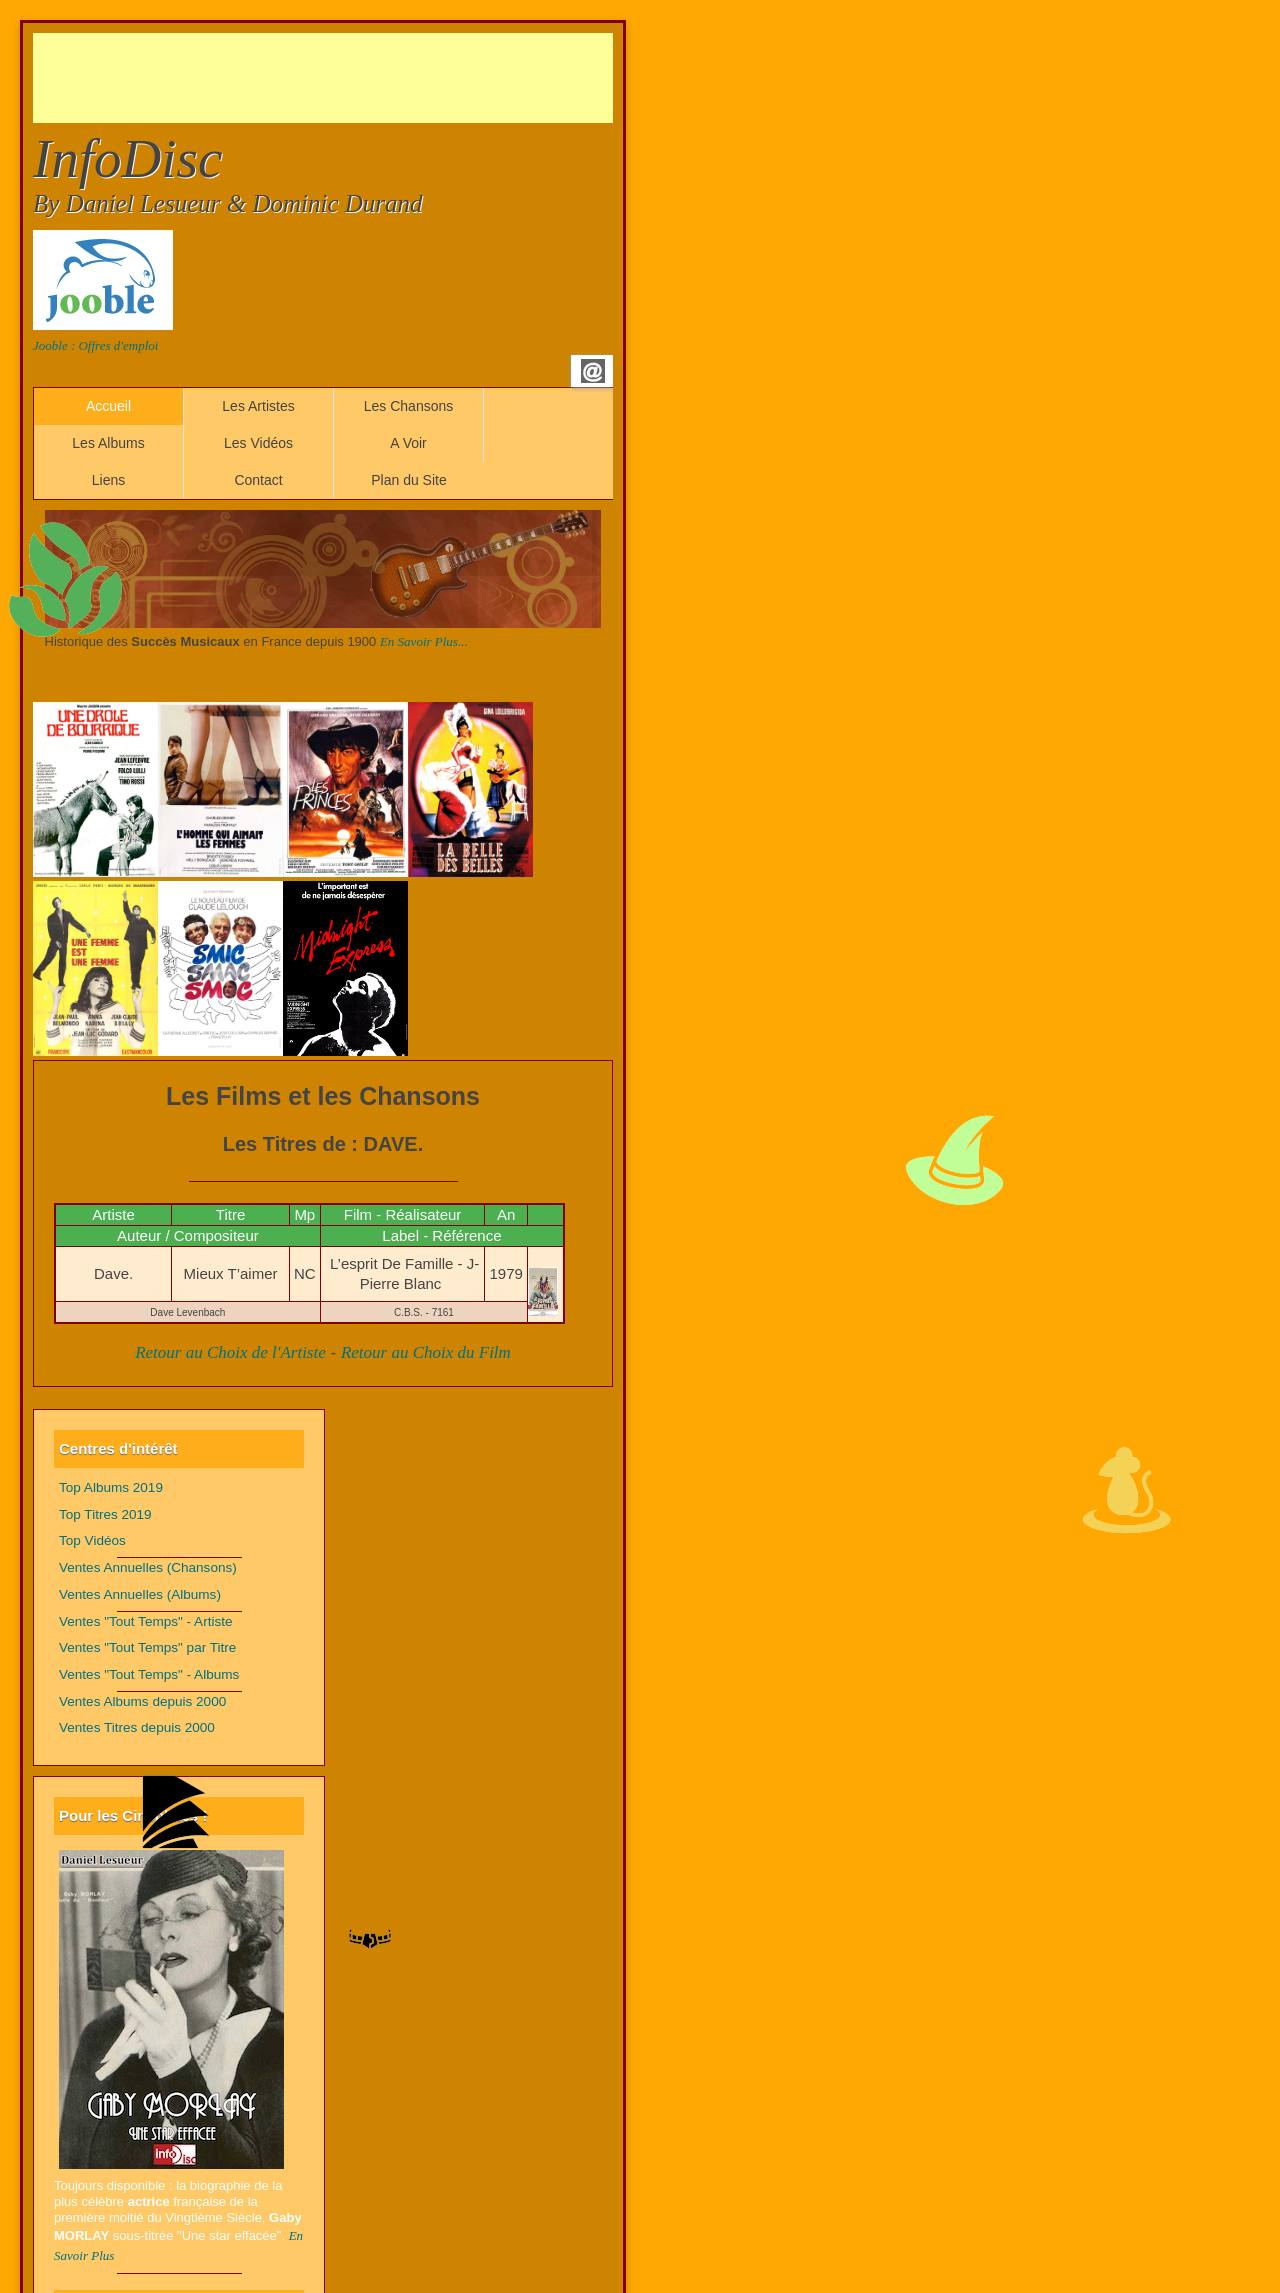  I want to click on select wizard or mage character class, so click(954, 1160).